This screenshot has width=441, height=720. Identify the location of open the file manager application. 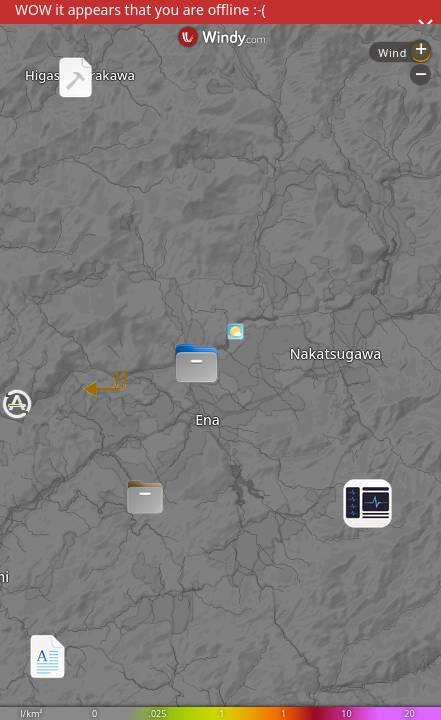
(196, 363).